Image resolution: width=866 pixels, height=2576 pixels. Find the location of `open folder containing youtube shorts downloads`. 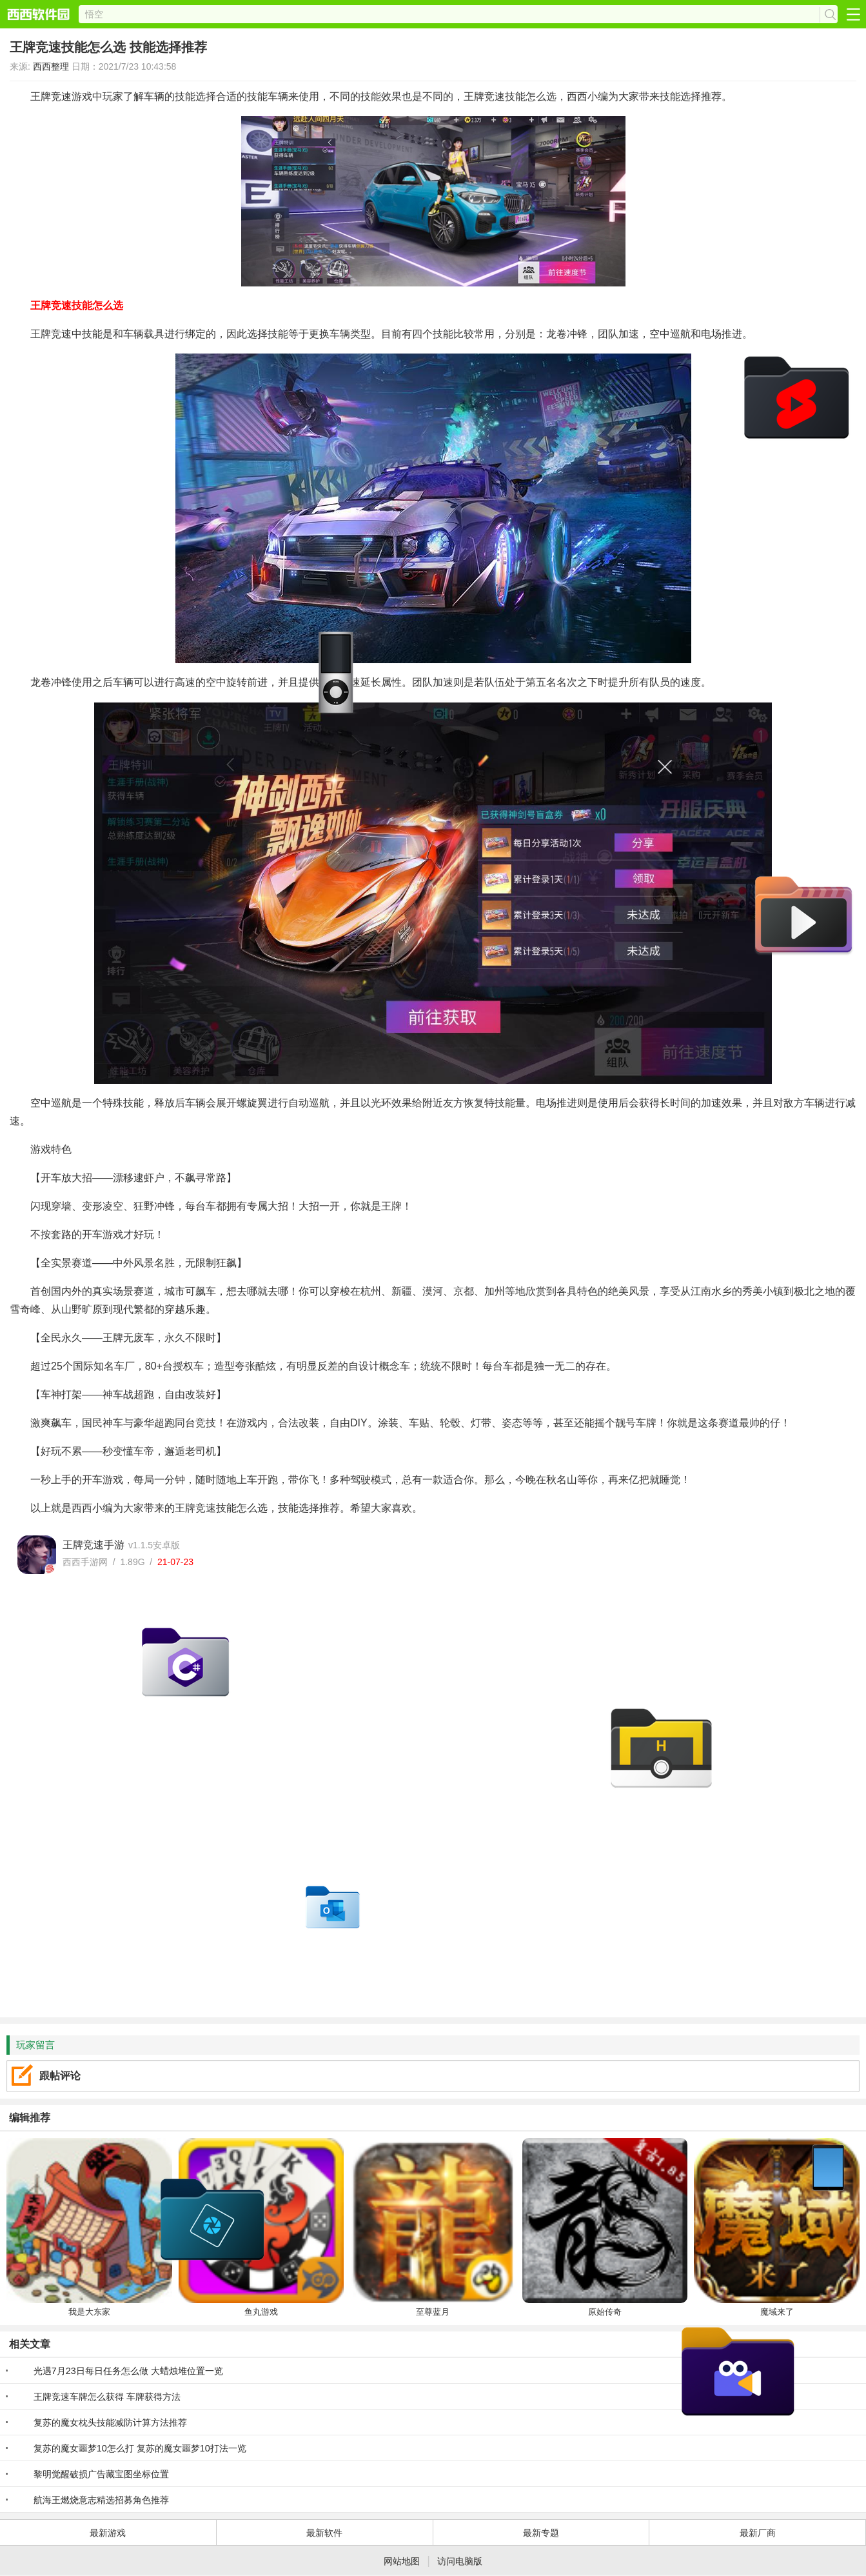

open folder containing youtube shorts downloads is located at coordinates (796, 400).